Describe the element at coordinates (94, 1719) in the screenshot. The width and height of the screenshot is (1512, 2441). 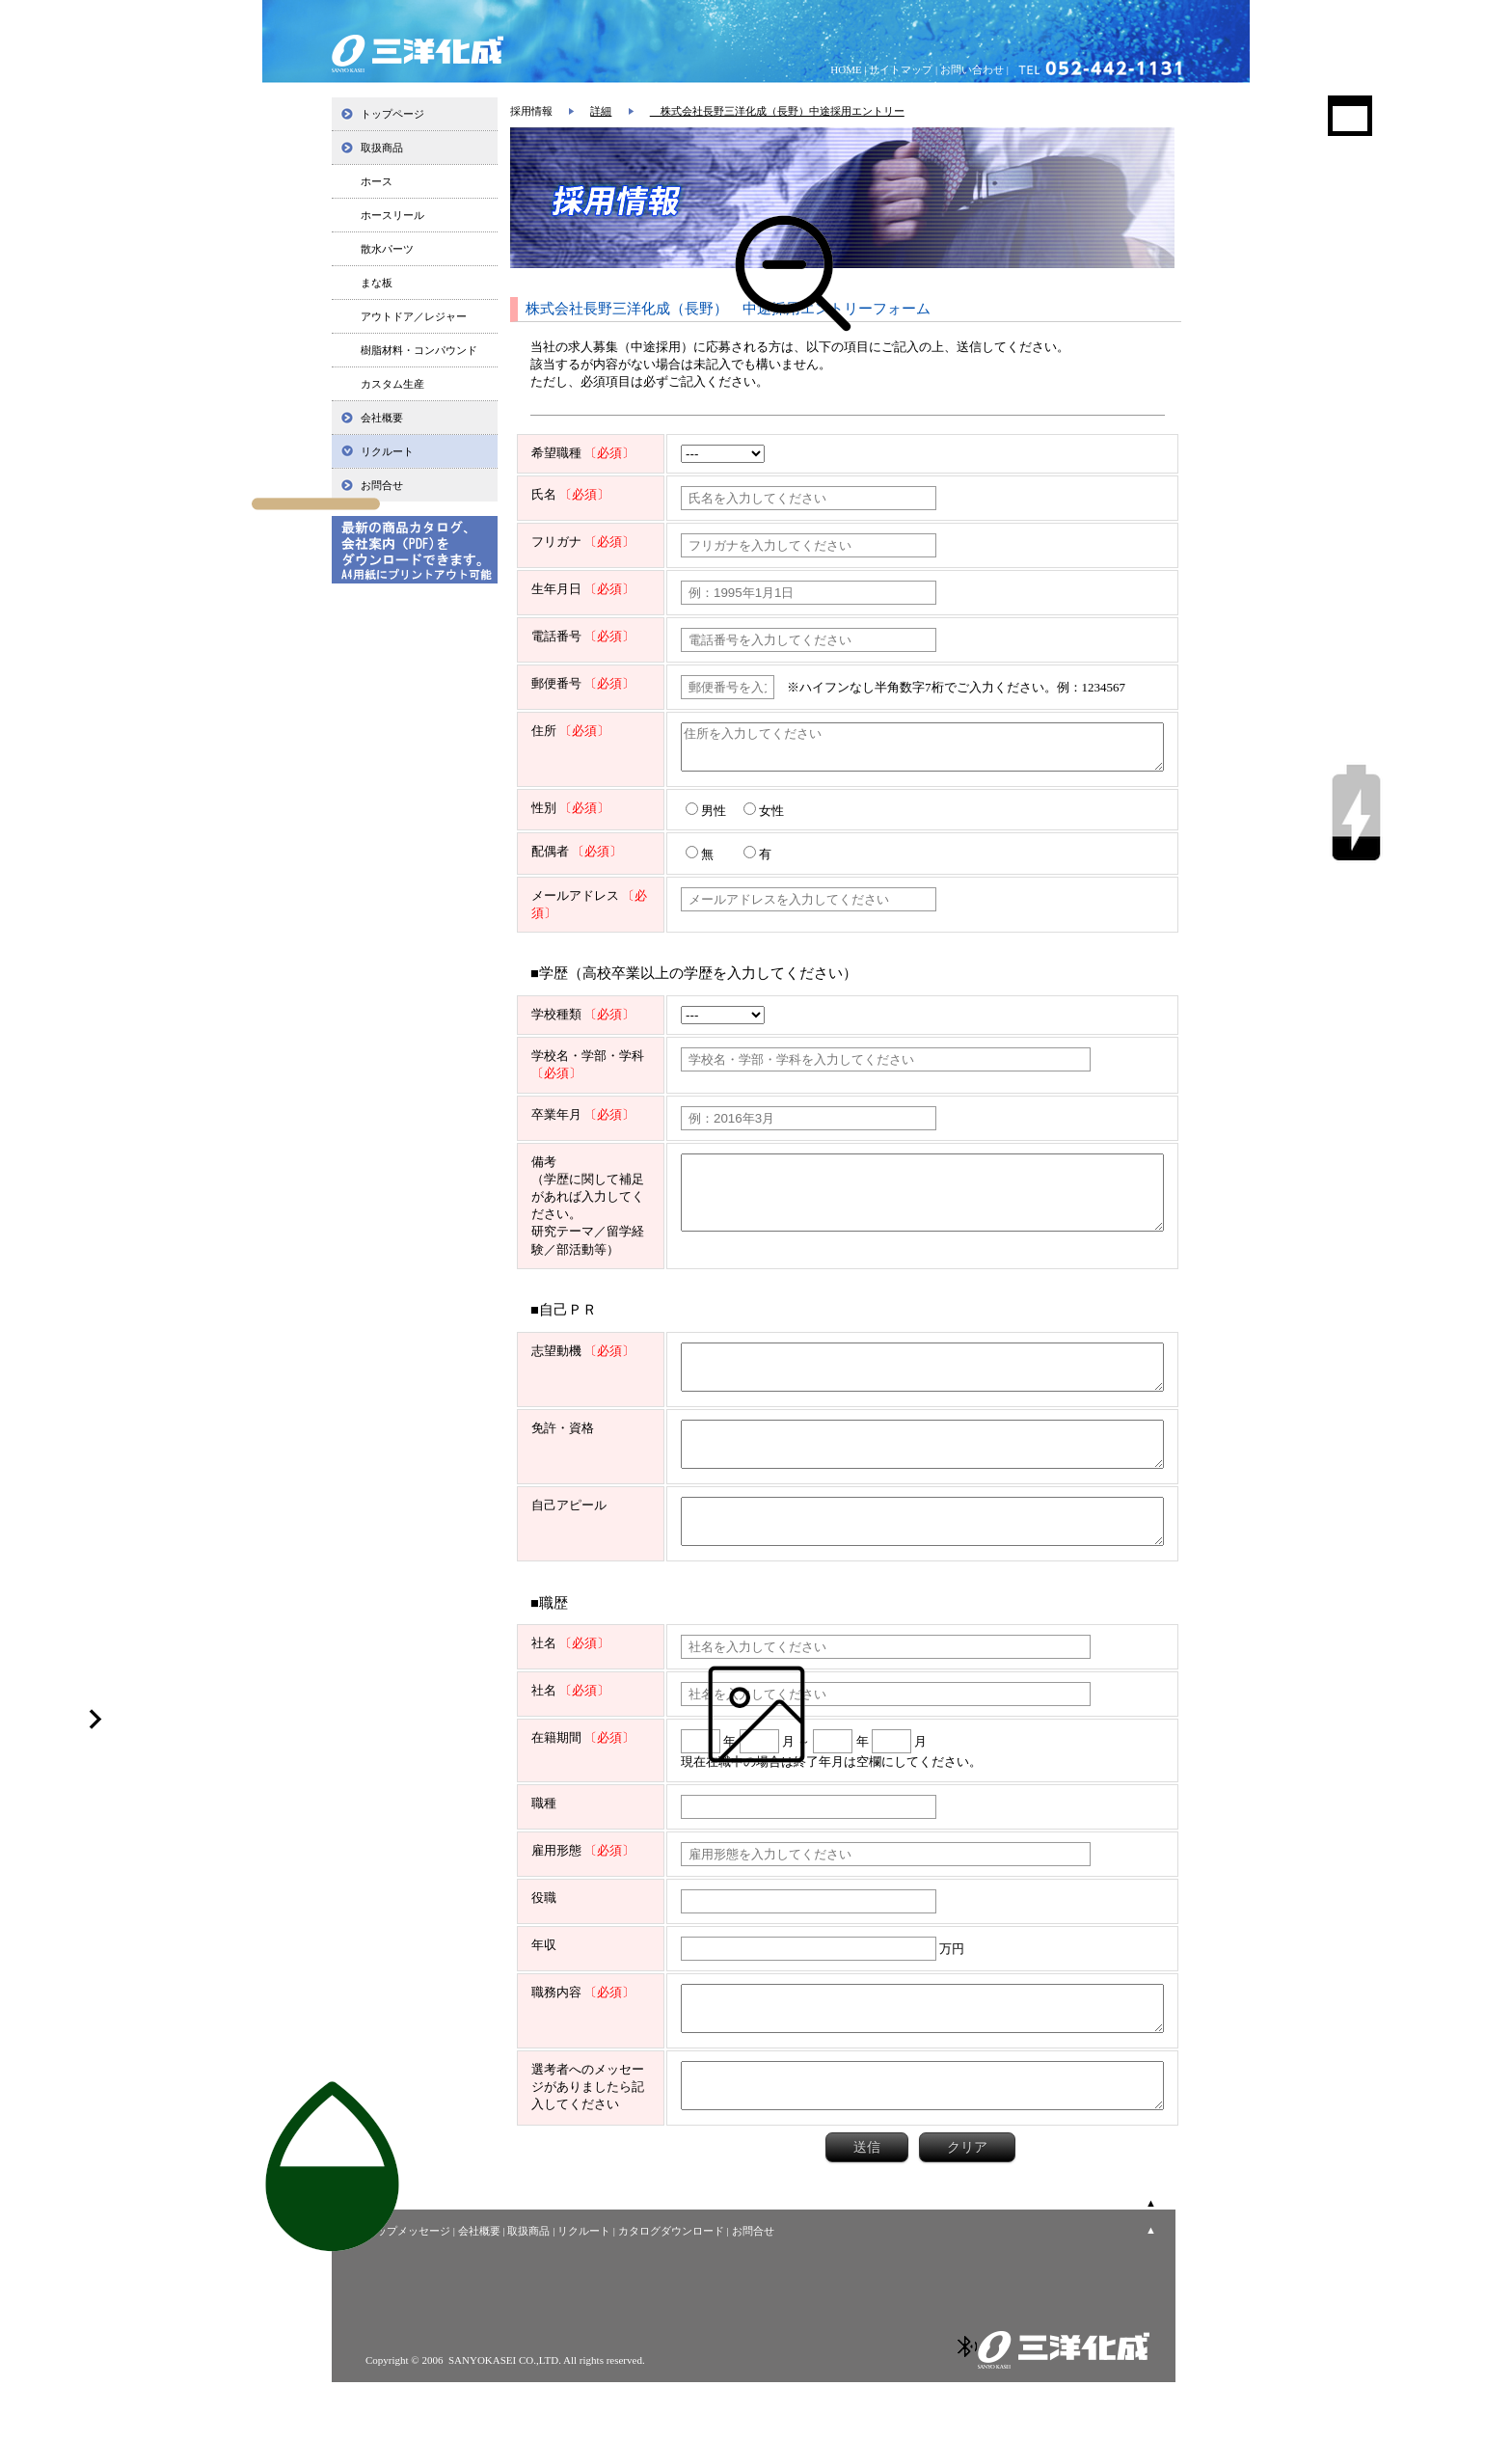
I see `go to next item or page` at that location.